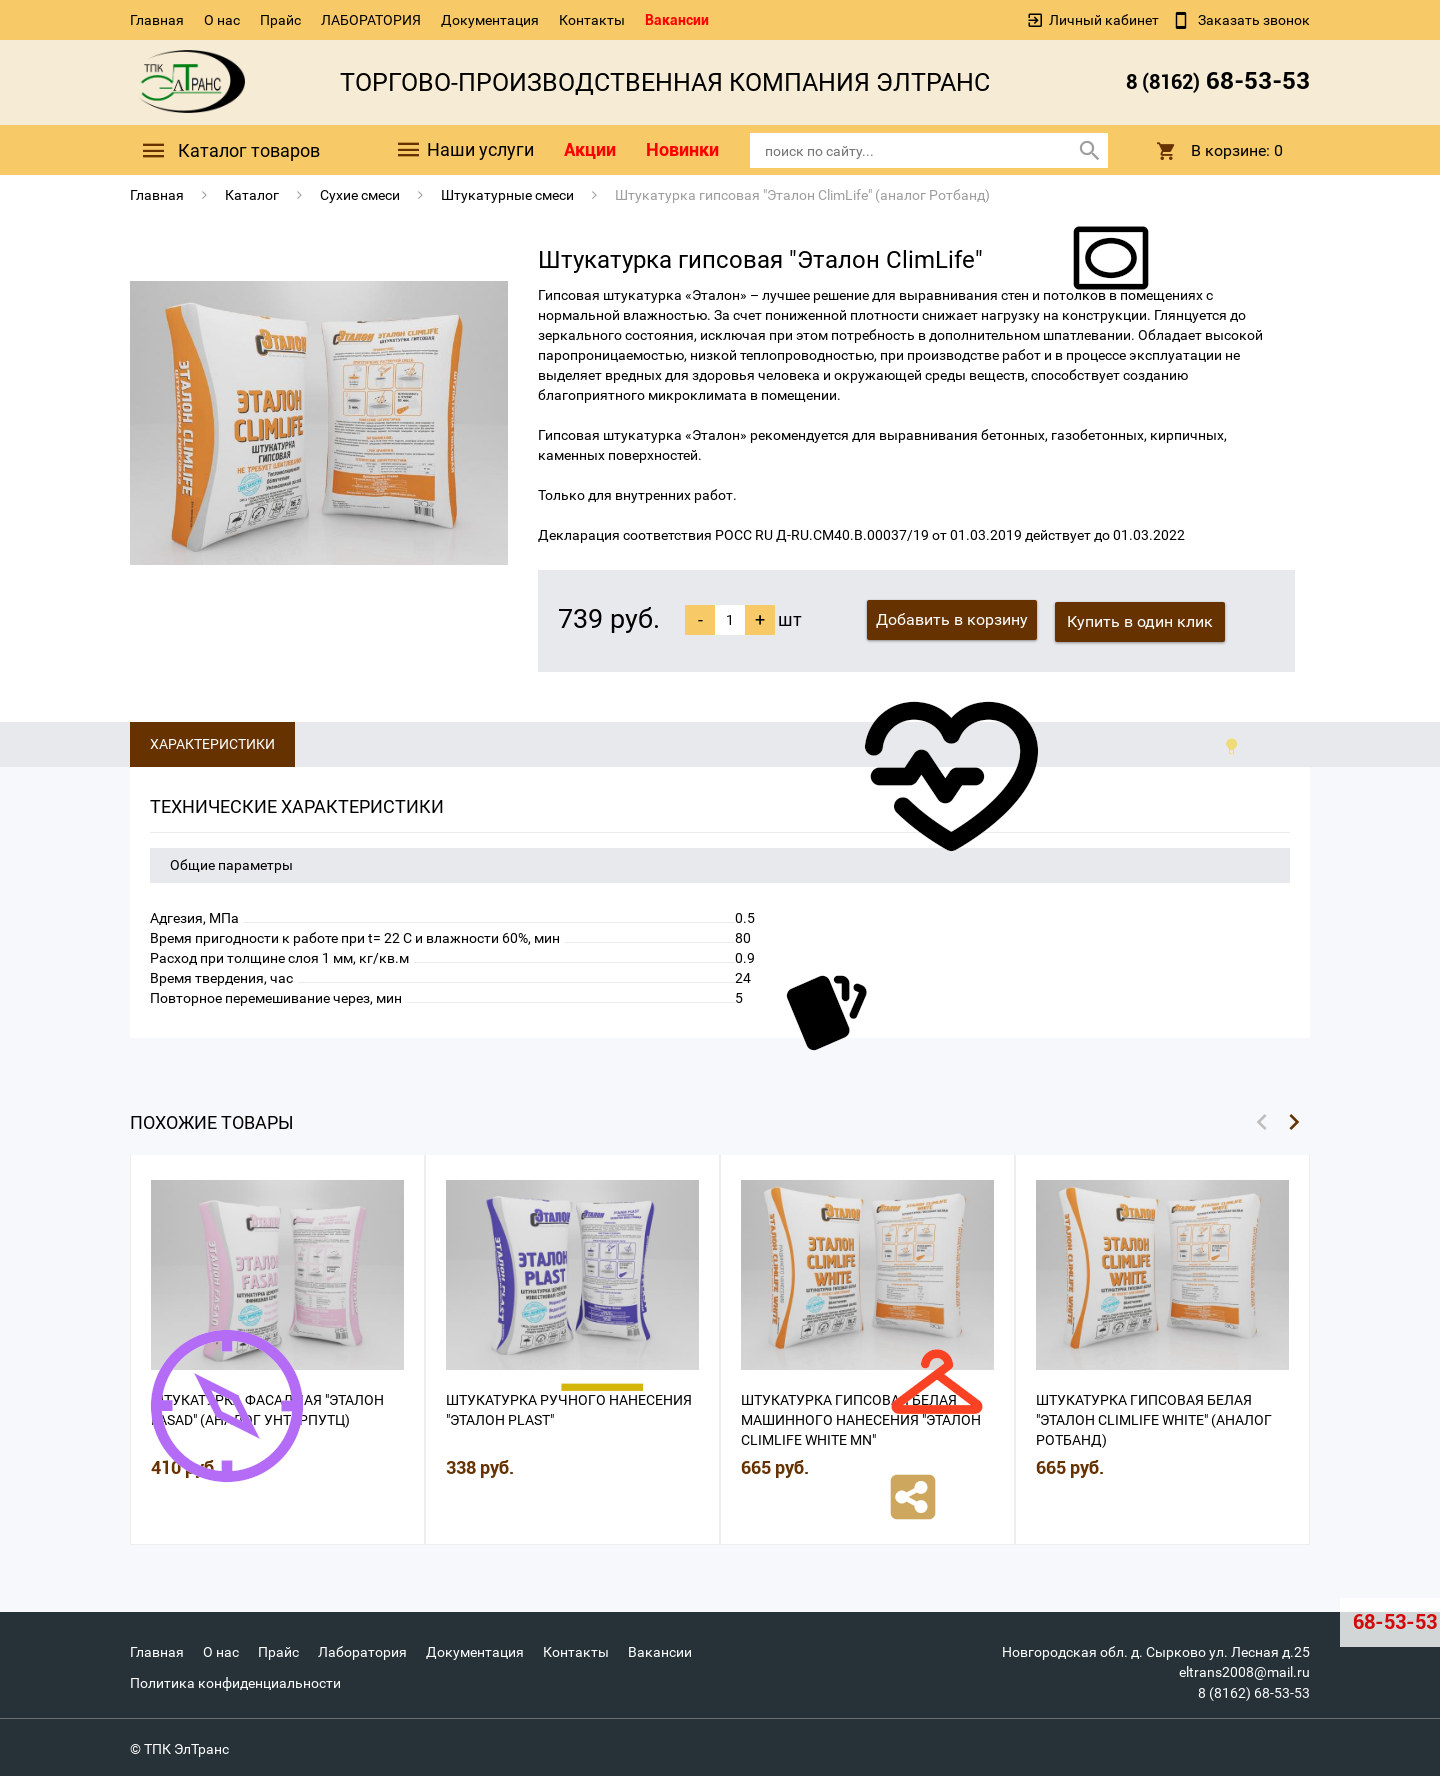 This screenshot has height=1776, width=1440. I want to click on view a suggestion or tip, so click(1231, 747).